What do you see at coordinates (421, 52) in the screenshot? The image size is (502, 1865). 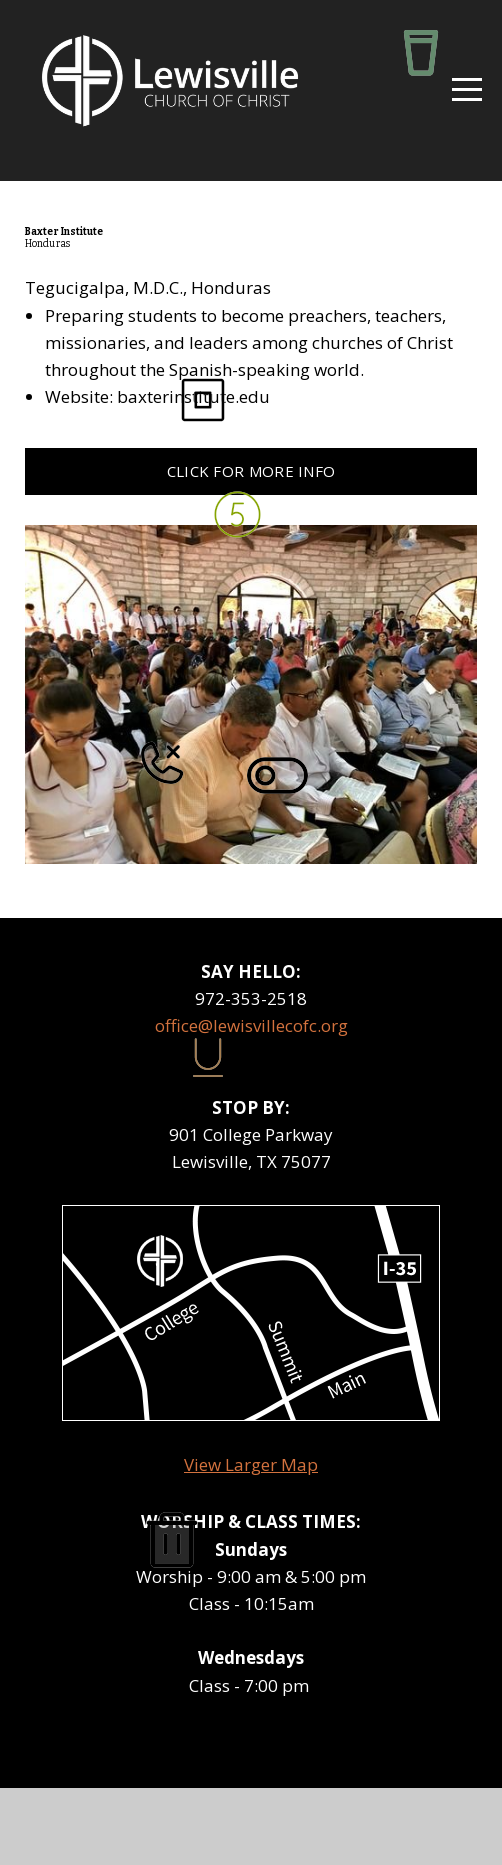 I see `view nearby bars or pubs` at bounding box center [421, 52].